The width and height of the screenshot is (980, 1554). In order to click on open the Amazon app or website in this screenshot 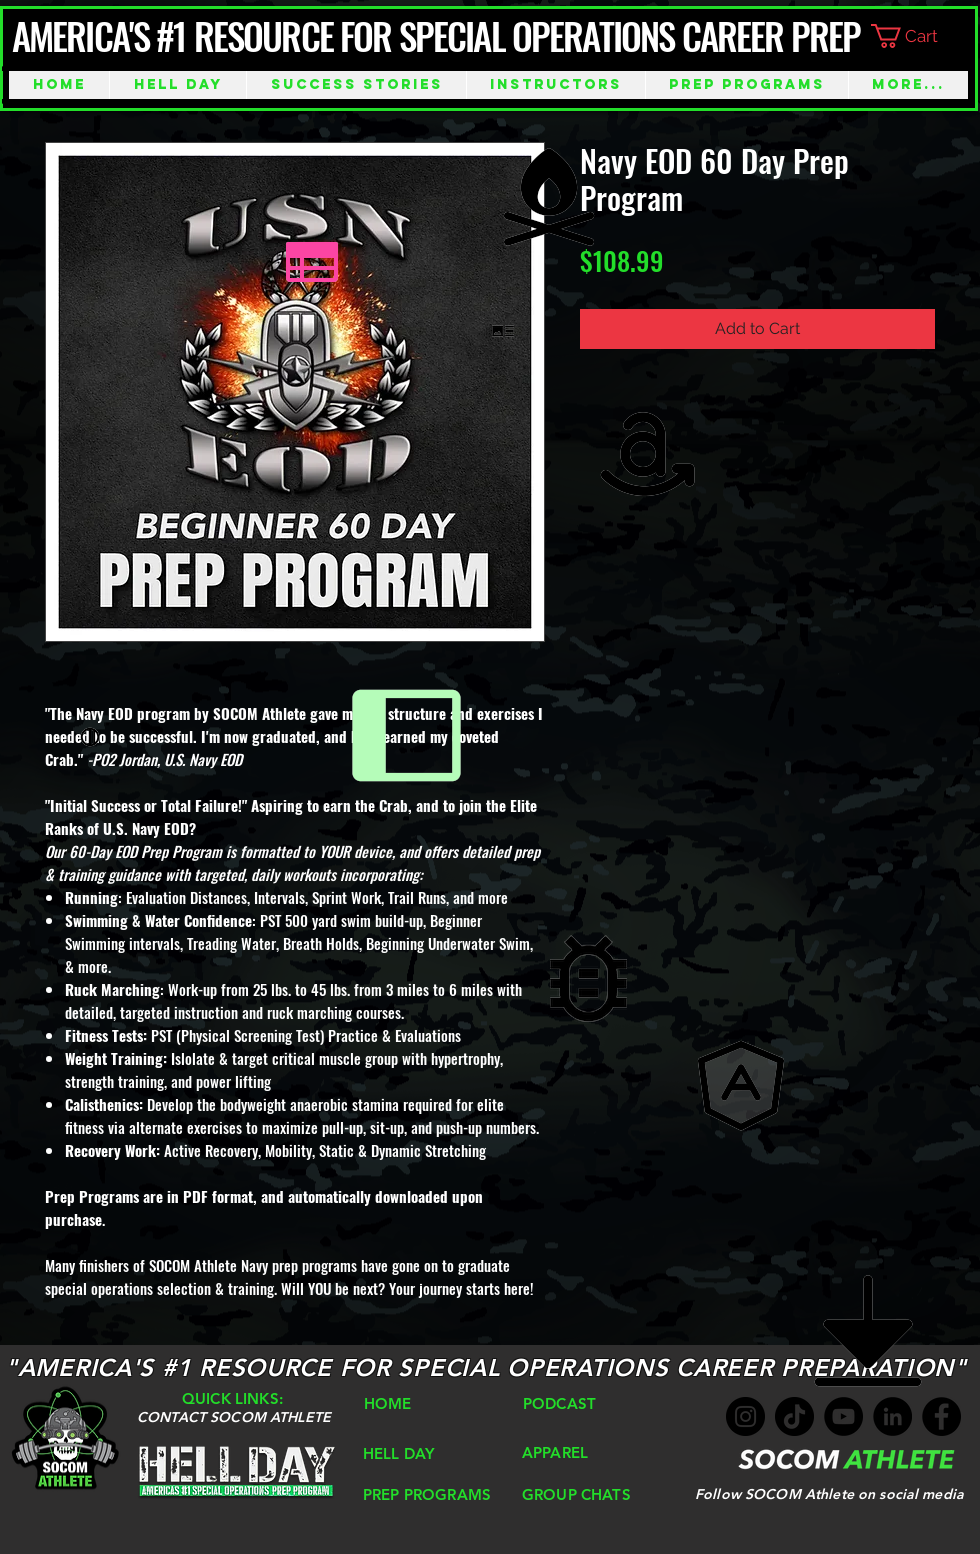, I will do `click(644, 452)`.